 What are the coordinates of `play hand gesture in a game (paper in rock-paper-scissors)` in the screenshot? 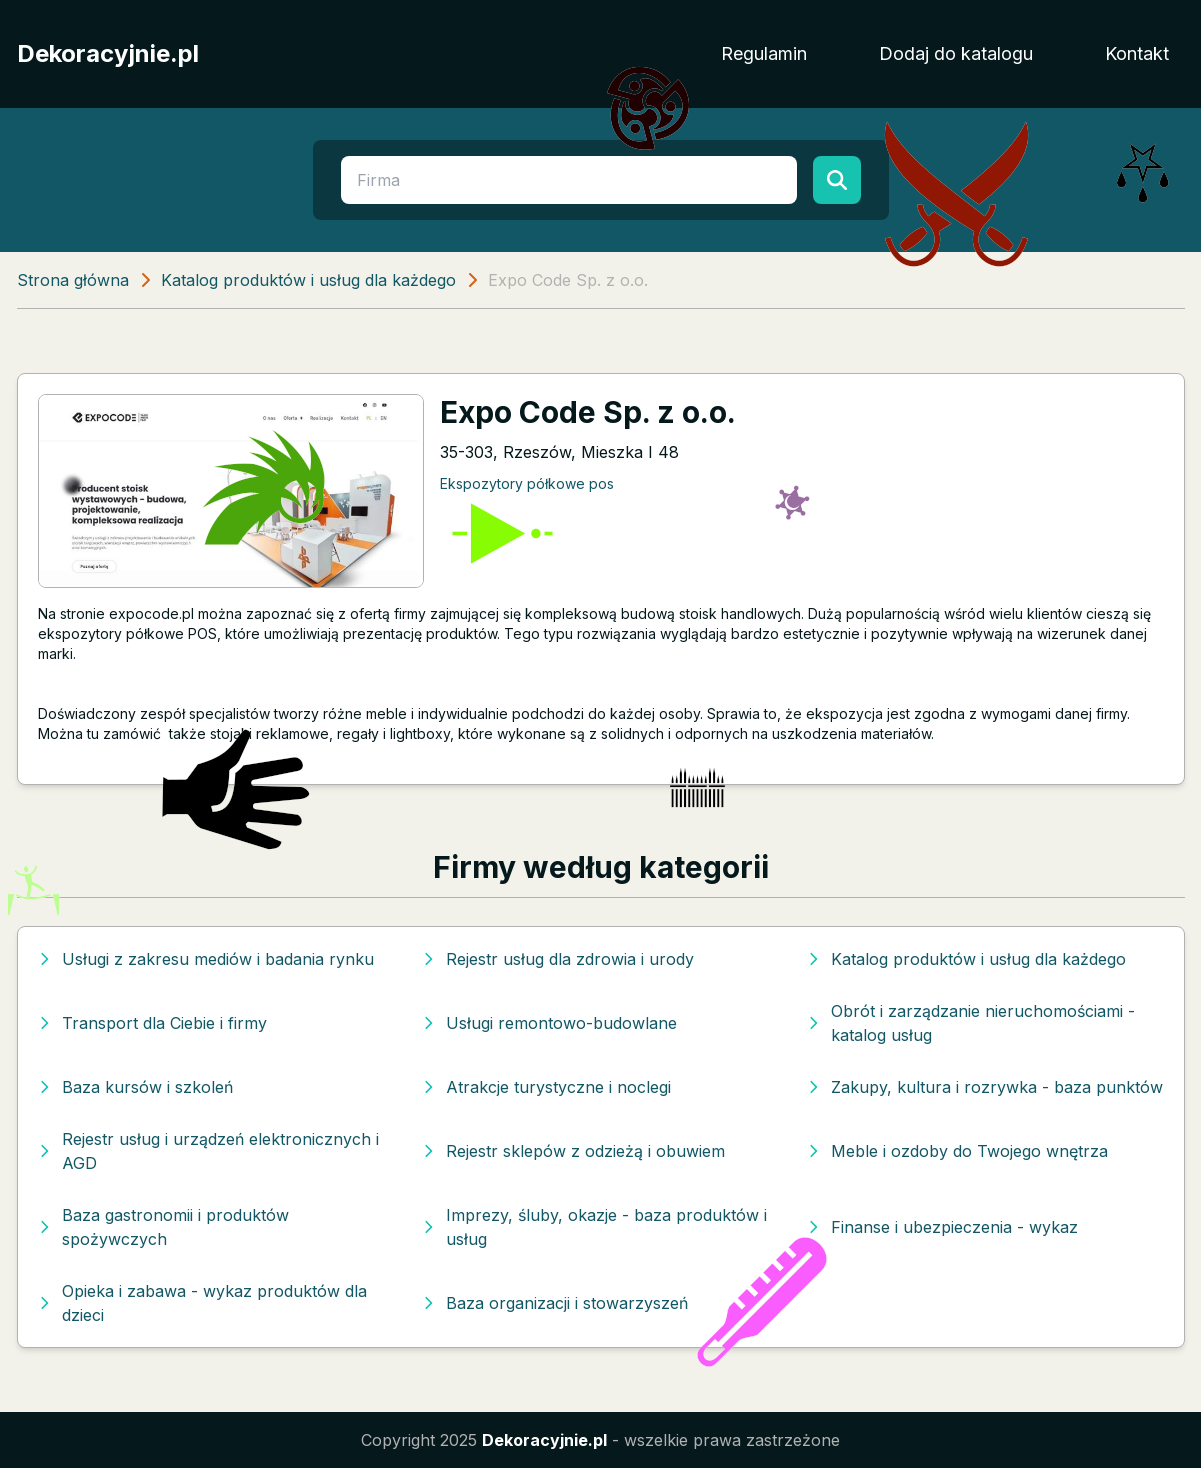 It's located at (236, 783).